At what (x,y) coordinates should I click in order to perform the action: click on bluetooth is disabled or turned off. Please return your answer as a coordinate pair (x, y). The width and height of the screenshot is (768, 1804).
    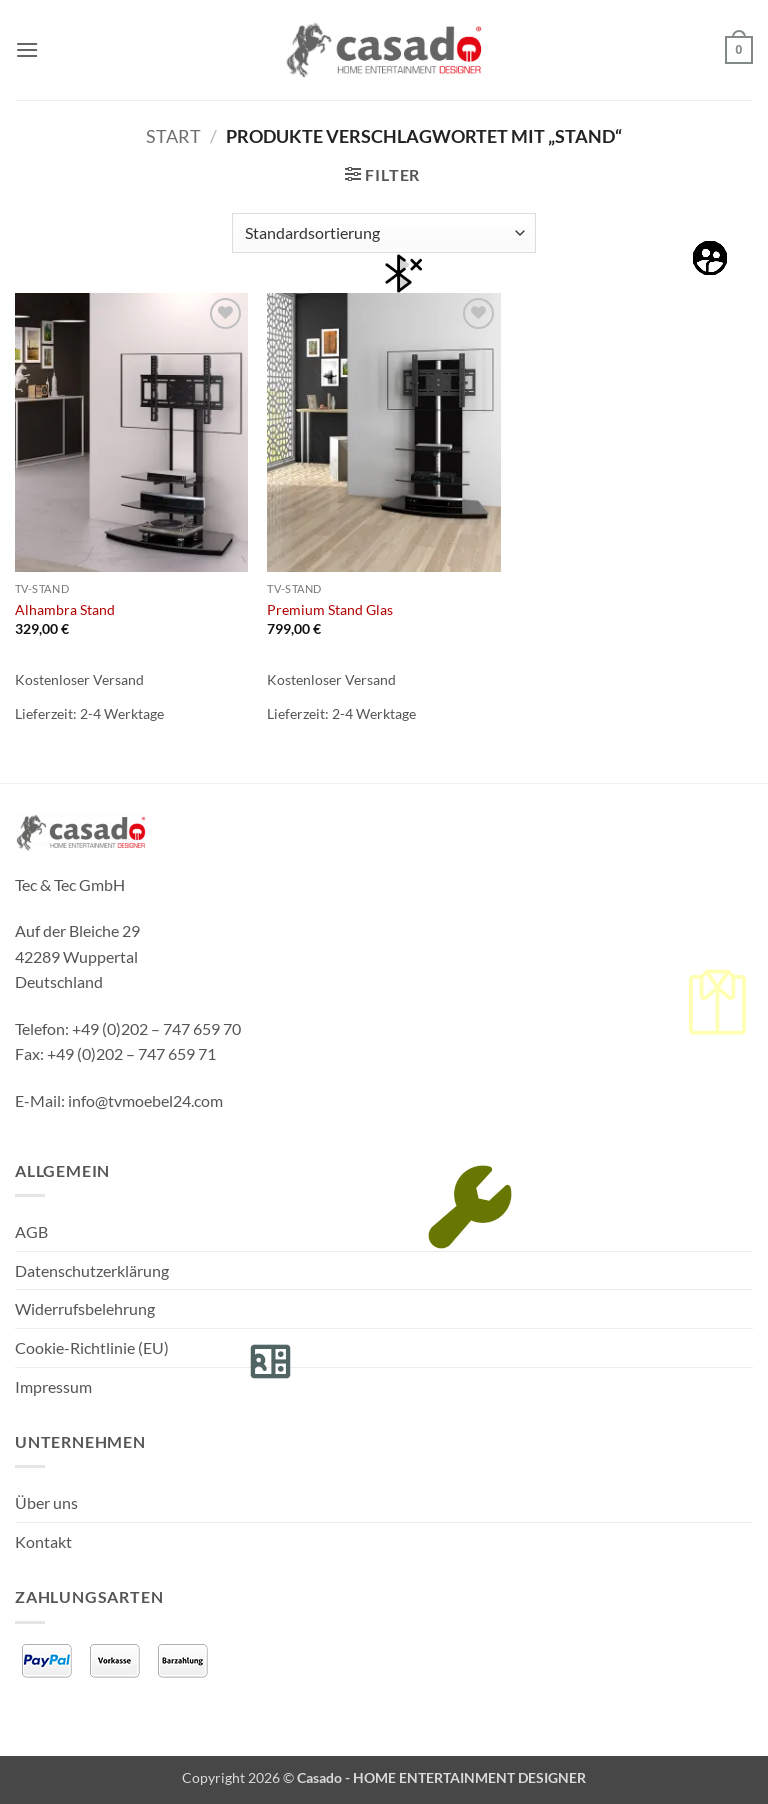
    Looking at the image, I should click on (401, 273).